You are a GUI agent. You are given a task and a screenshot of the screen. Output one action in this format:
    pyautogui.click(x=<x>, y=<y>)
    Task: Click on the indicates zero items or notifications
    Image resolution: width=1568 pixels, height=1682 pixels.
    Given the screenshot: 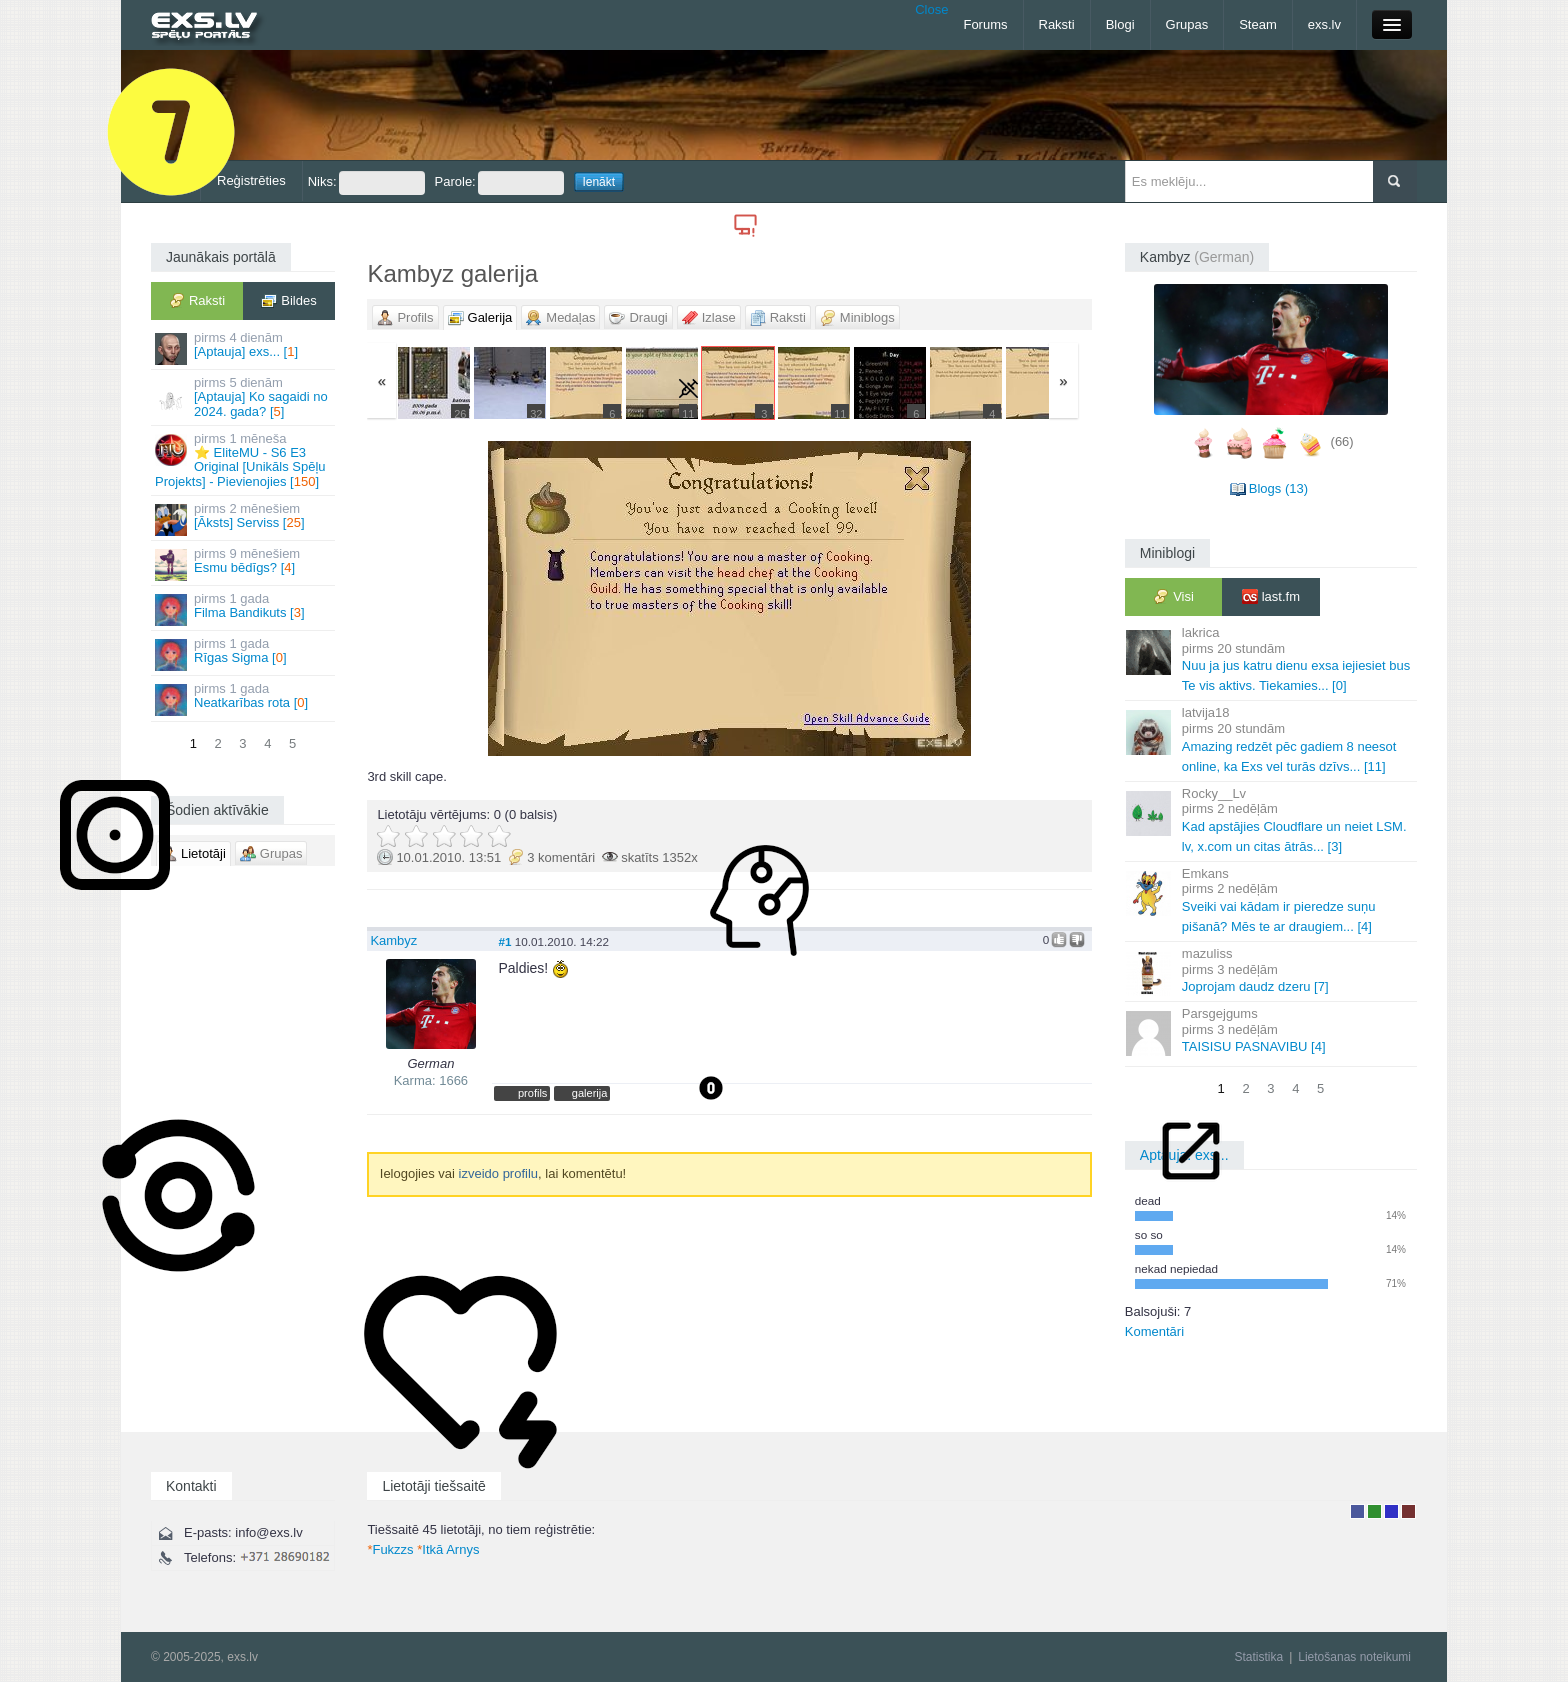 What is the action you would take?
    pyautogui.click(x=711, y=1088)
    